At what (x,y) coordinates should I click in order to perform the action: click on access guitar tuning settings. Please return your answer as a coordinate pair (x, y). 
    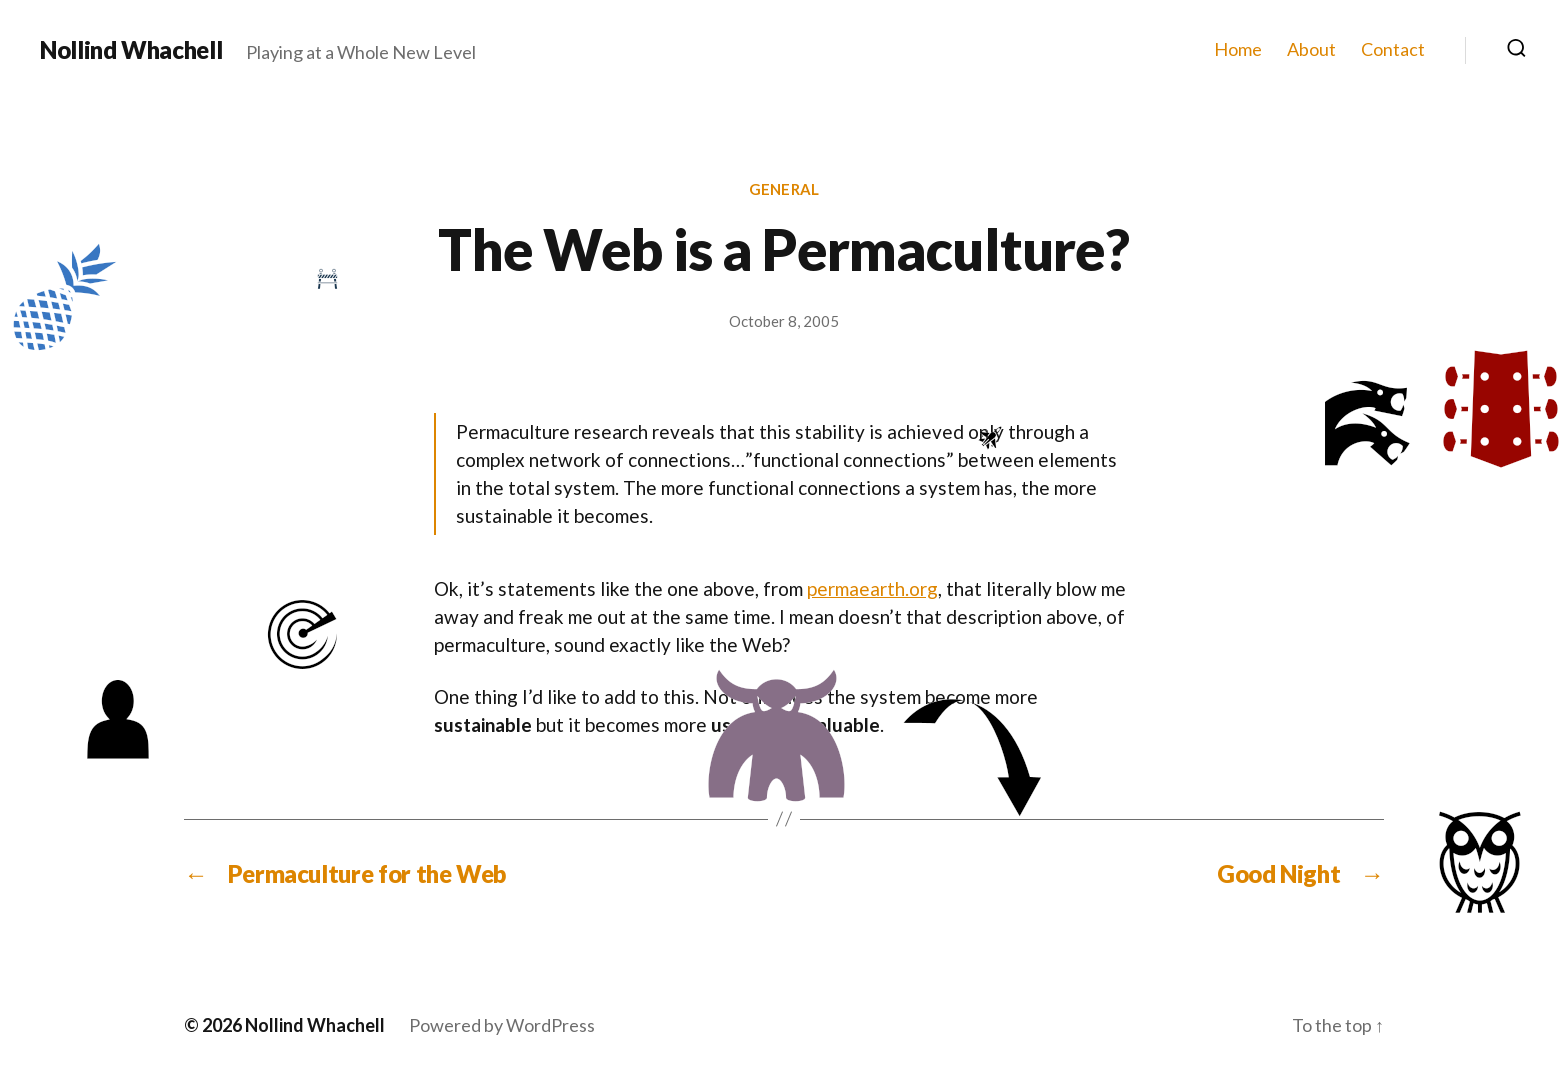
    Looking at the image, I should click on (1501, 409).